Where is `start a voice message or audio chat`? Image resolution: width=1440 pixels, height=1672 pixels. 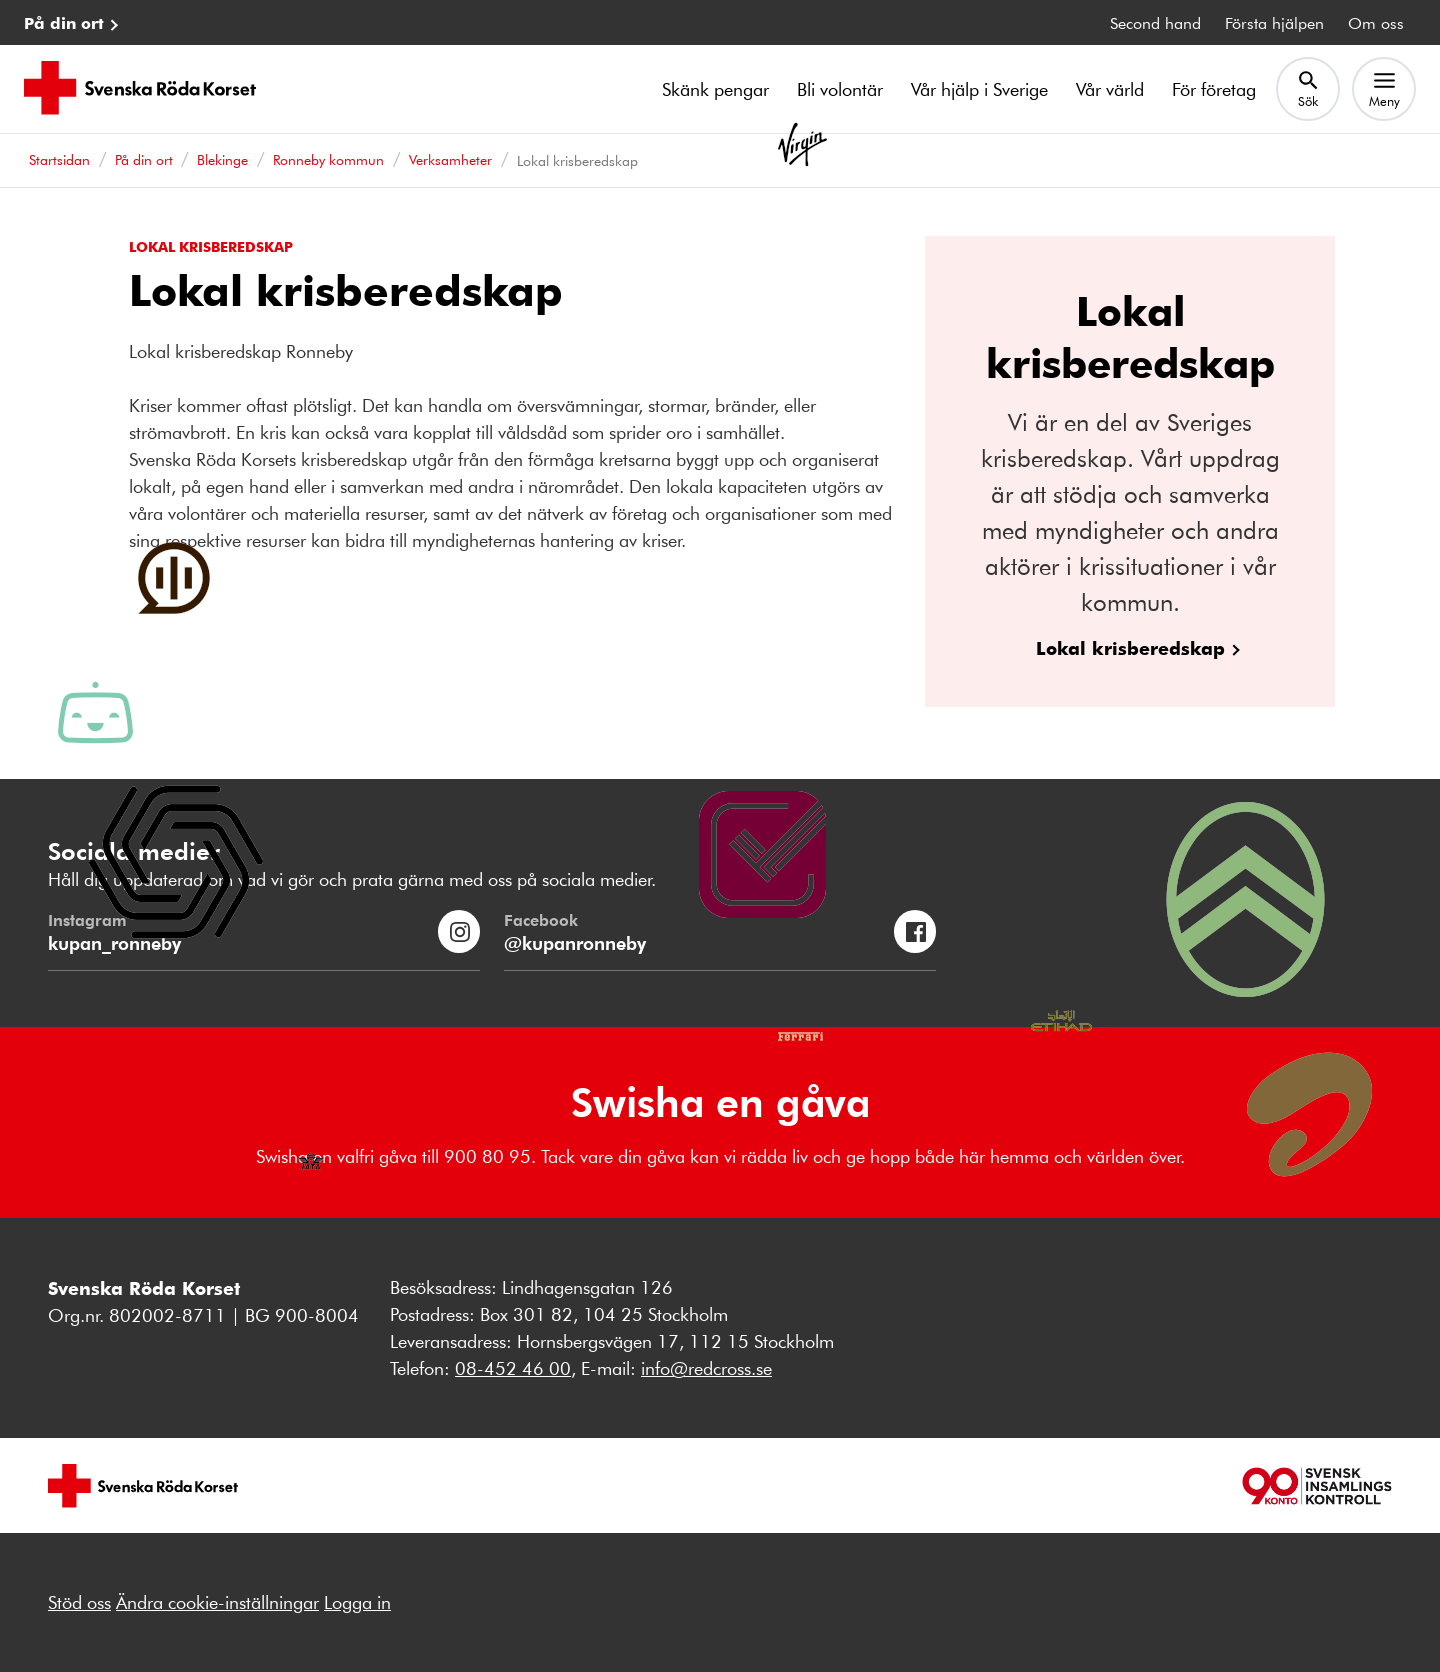 start a voice message or audio chat is located at coordinates (174, 578).